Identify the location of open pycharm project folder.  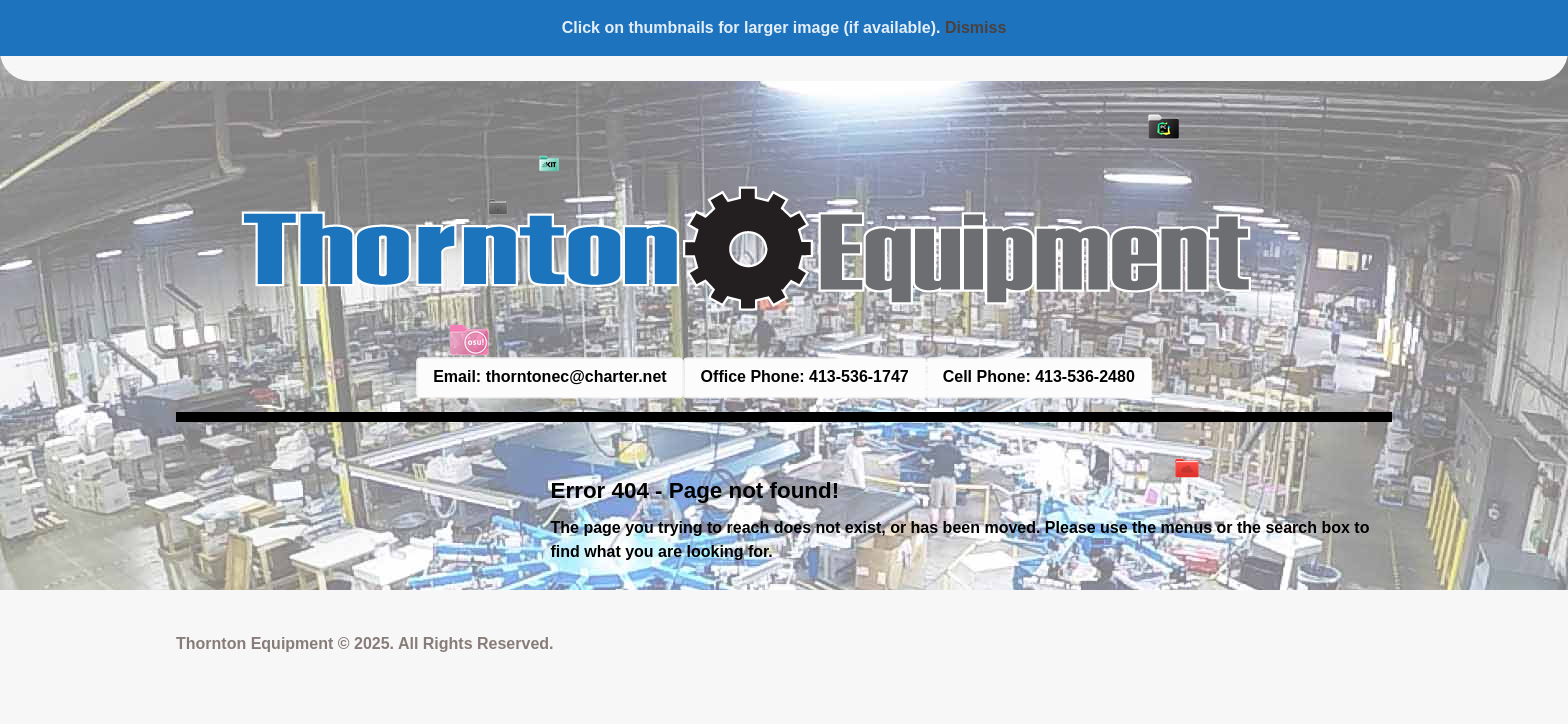
(1163, 127).